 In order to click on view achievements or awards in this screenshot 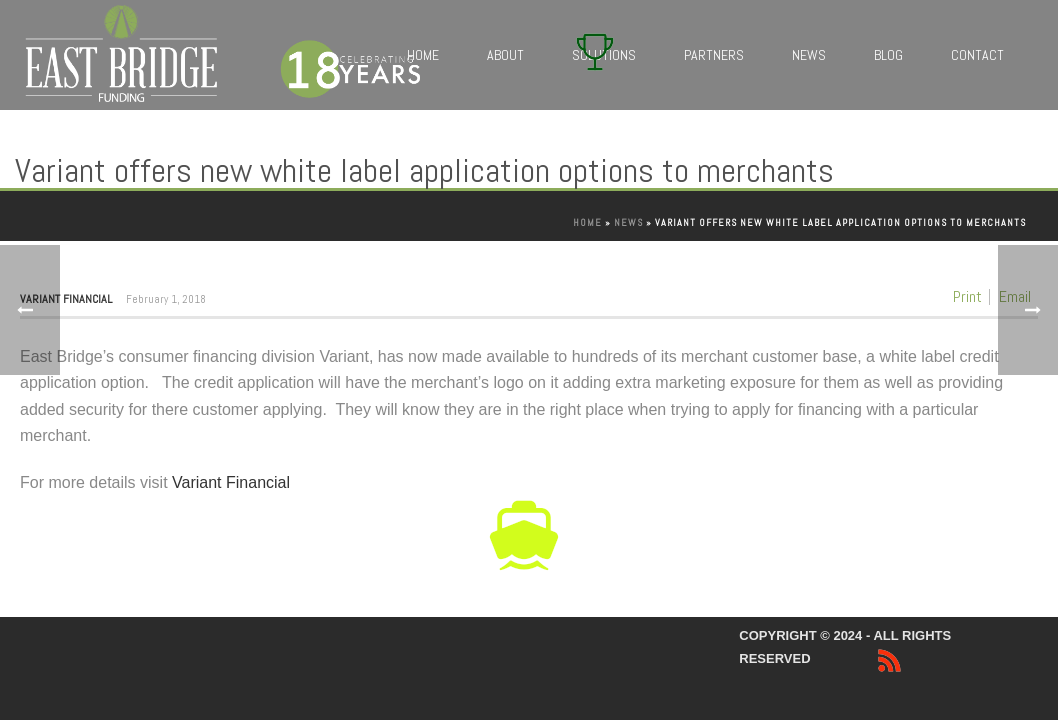, I will do `click(595, 52)`.